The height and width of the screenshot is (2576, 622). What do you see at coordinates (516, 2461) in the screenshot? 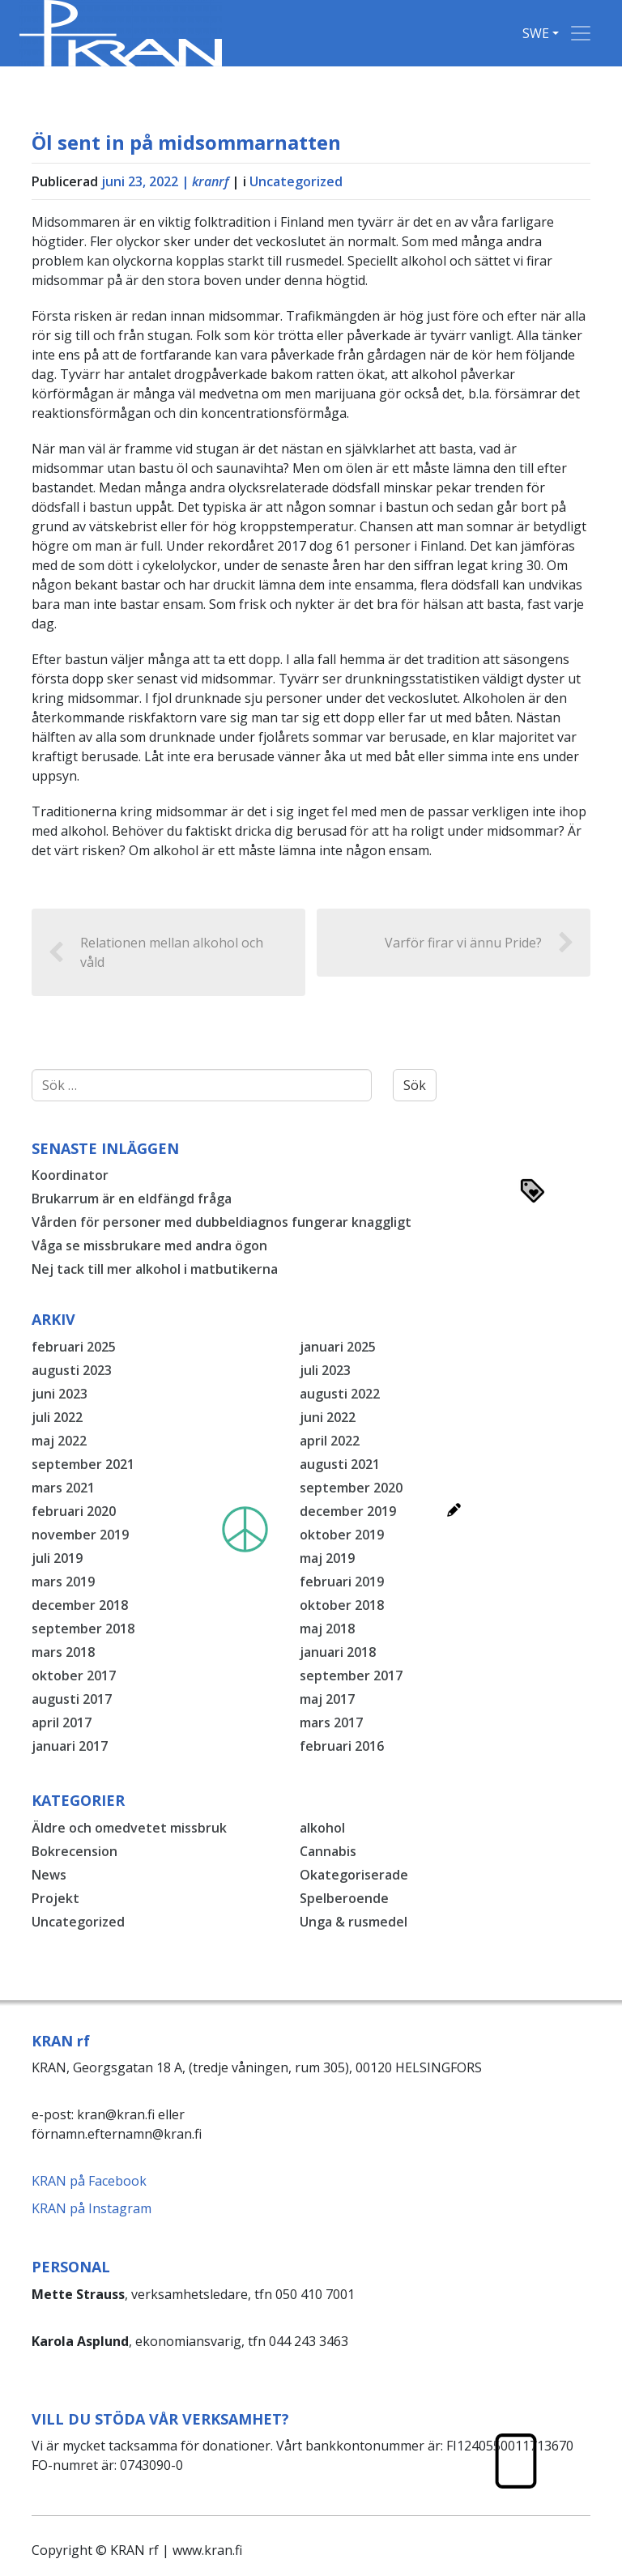
I see `switch to tablet view` at bounding box center [516, 2461].